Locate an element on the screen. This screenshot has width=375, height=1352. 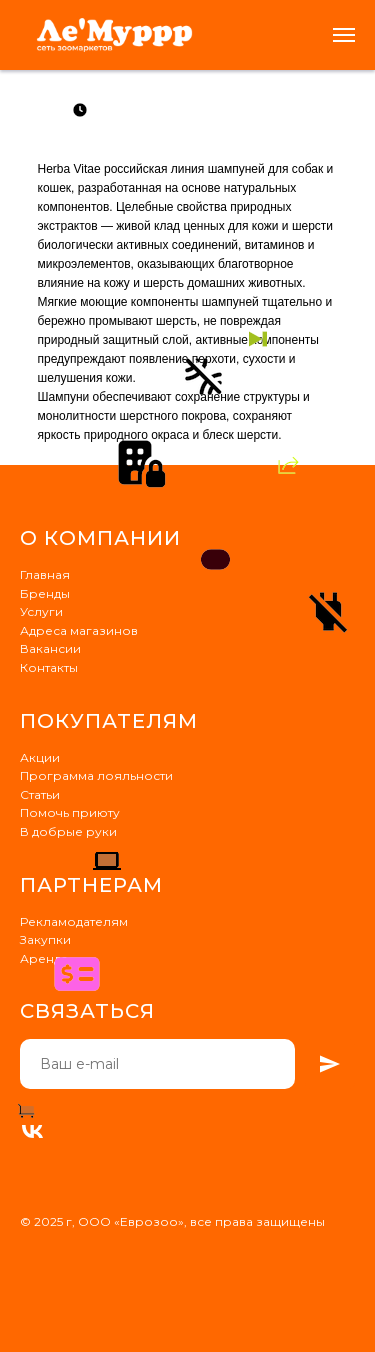
view your shopping cart is located at coordinates (26, 1110).